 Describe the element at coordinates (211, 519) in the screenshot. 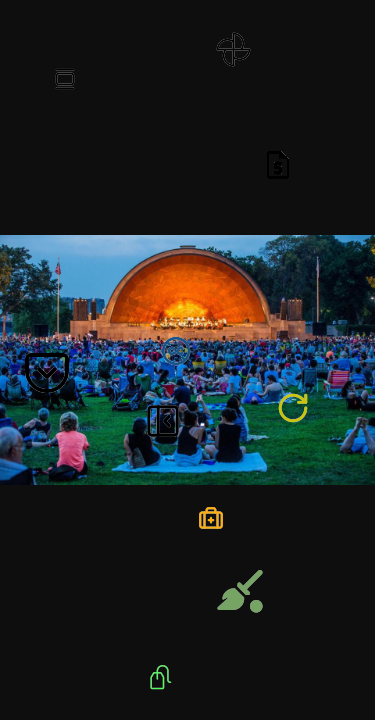

I see `access medical or health records` at that location.